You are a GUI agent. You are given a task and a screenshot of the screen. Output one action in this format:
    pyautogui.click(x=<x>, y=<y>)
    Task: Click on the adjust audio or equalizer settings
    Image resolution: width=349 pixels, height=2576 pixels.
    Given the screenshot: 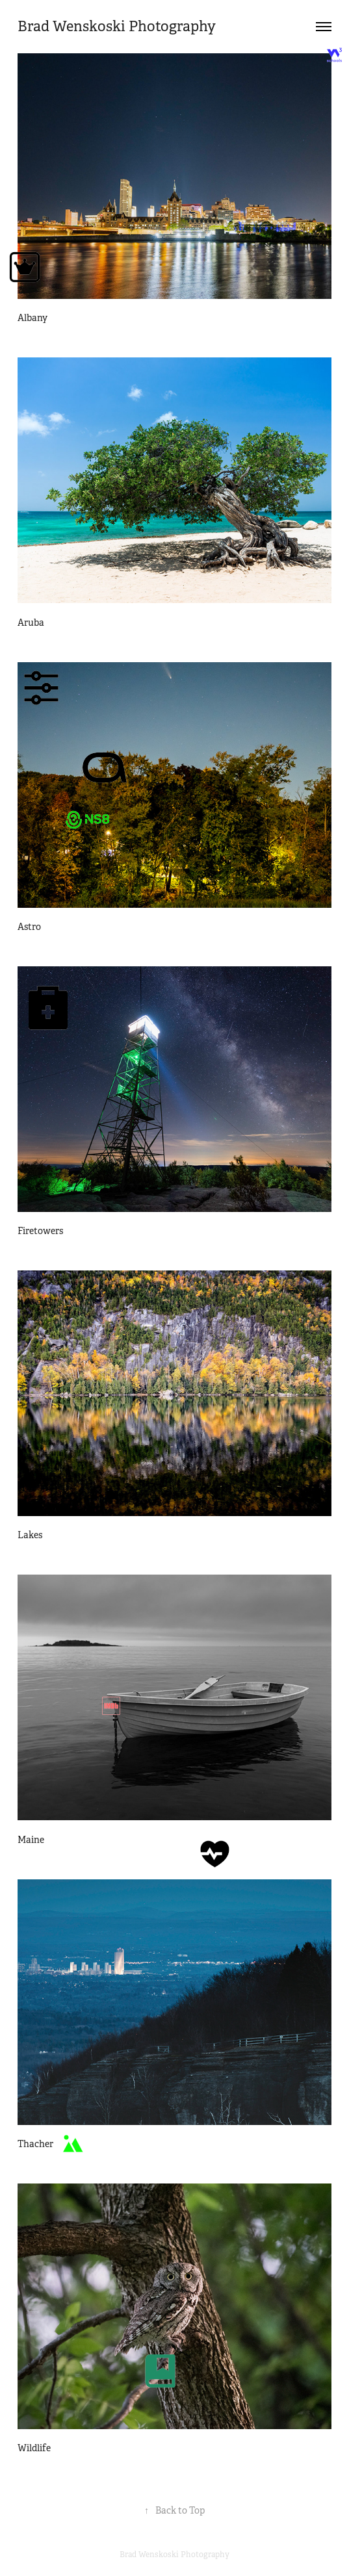 What is the action you would take?
    pyautogui.click(x=41, y=688)
    